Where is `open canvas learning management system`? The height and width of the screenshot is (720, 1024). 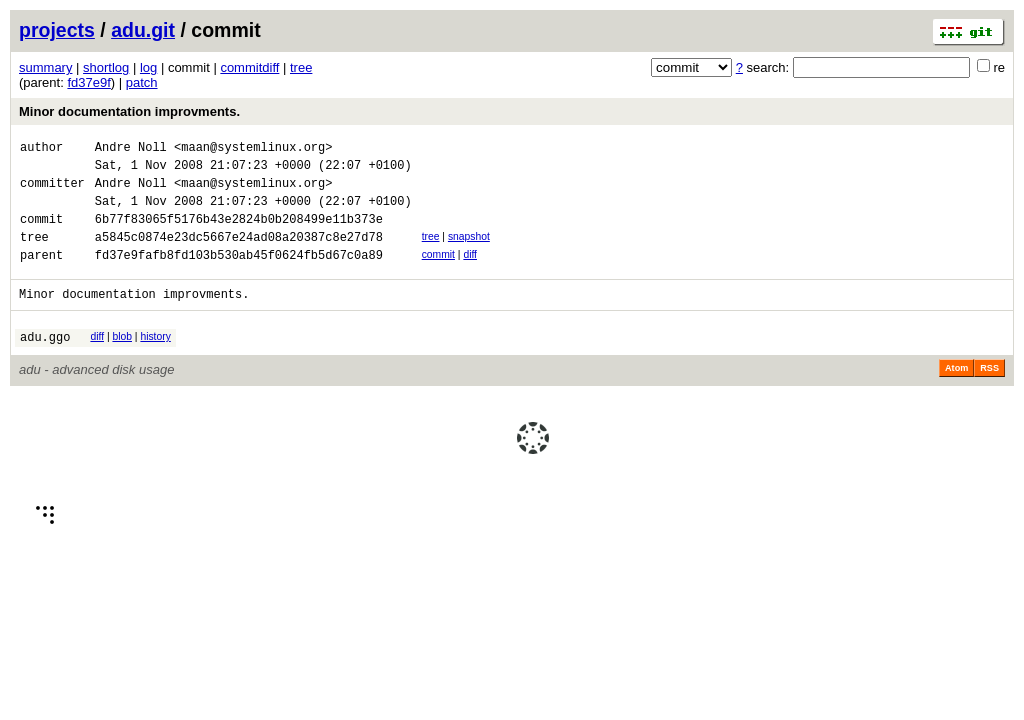
open canvas learning management system is located at coordinates (533, 438).